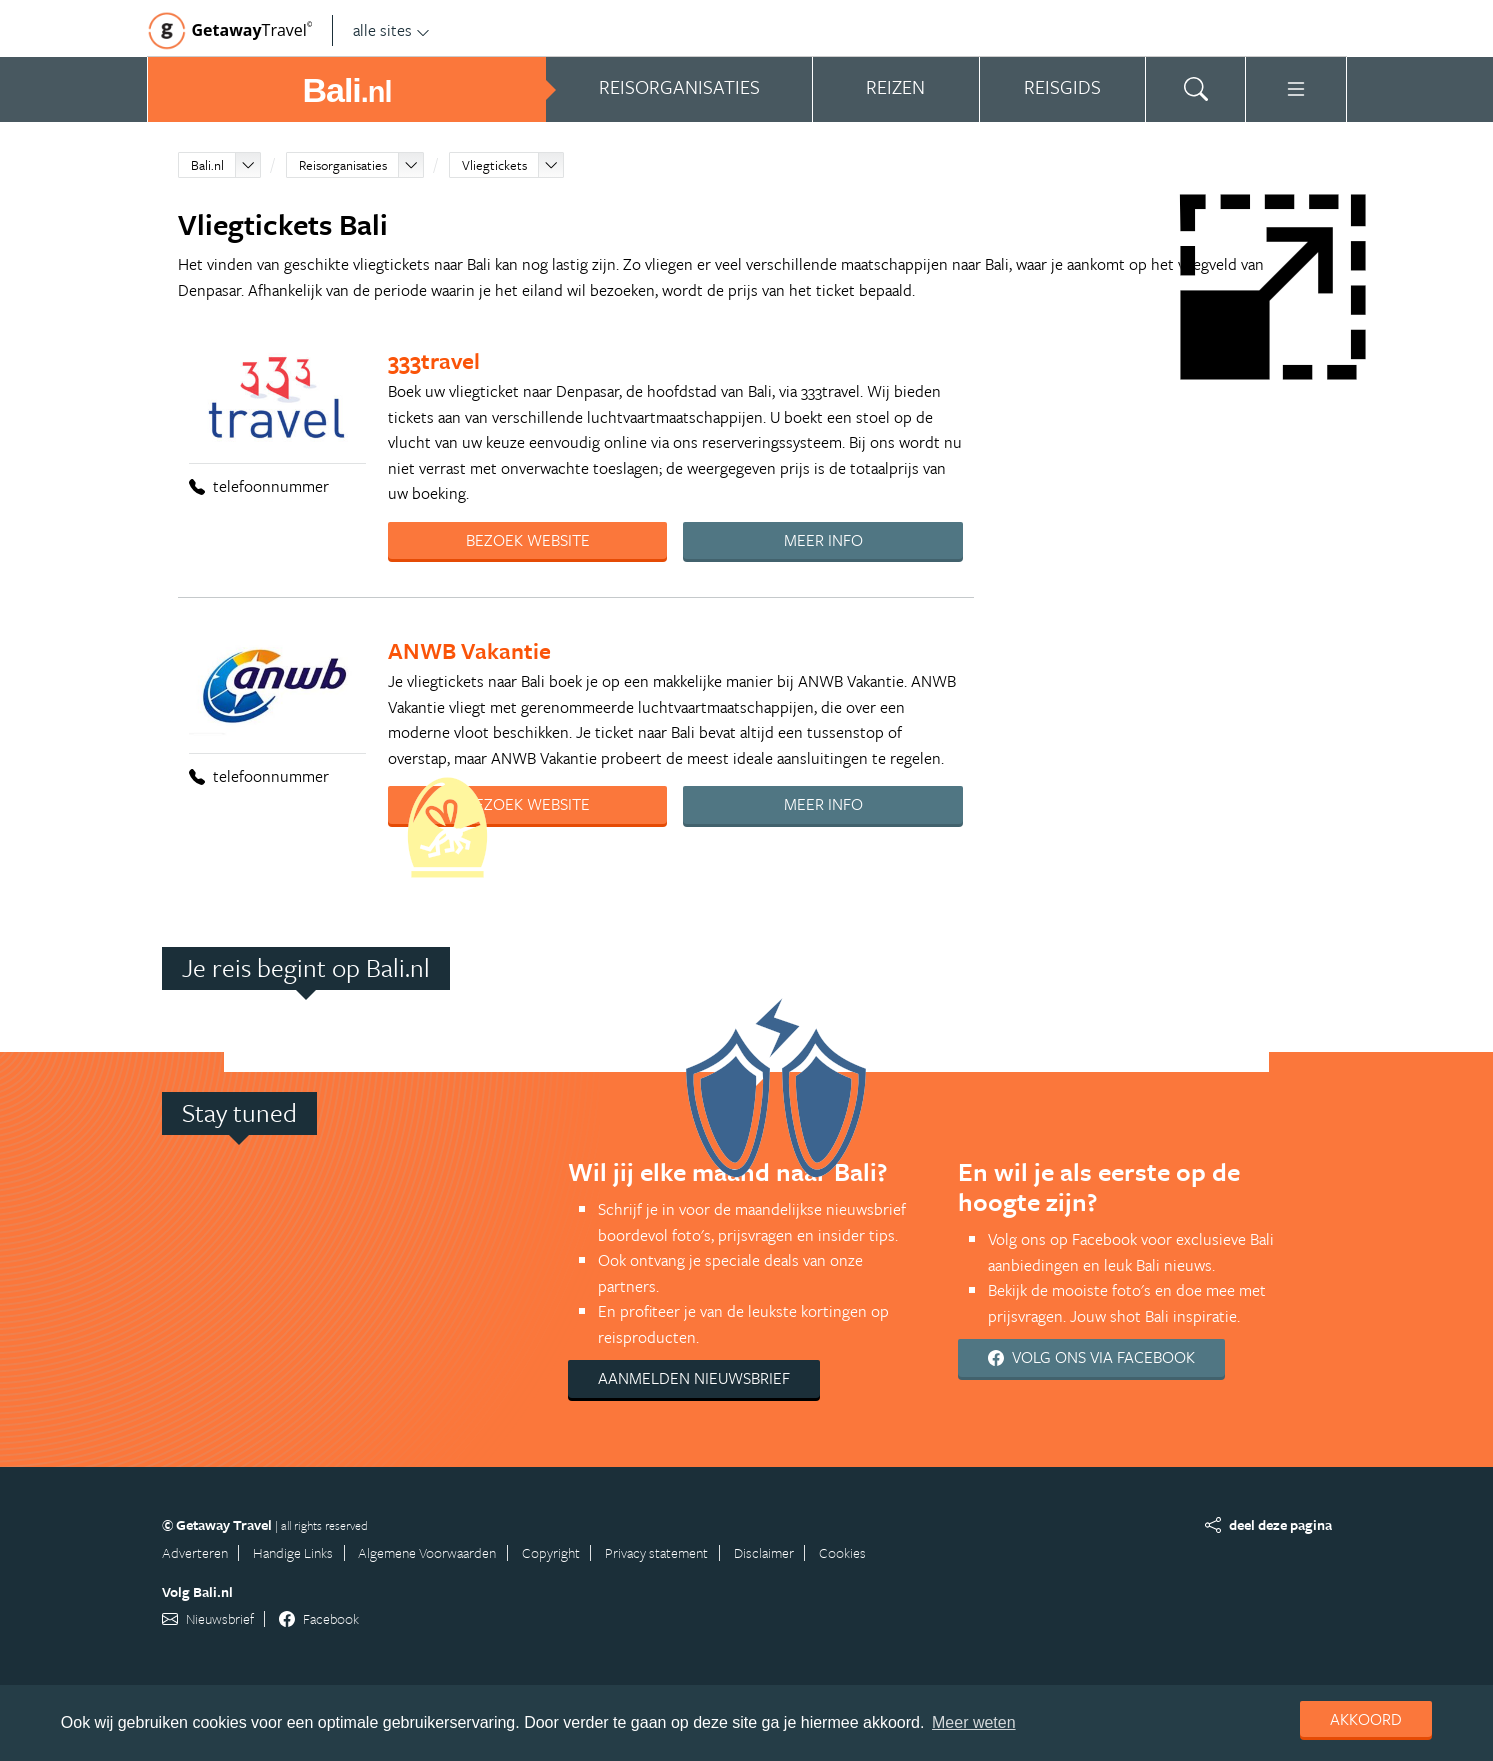 The height and width of the screenshot is (1761, 1493). Describe the element at coordinates (1273, 287) in the screenshot. I see `resize an element or window` at that location.